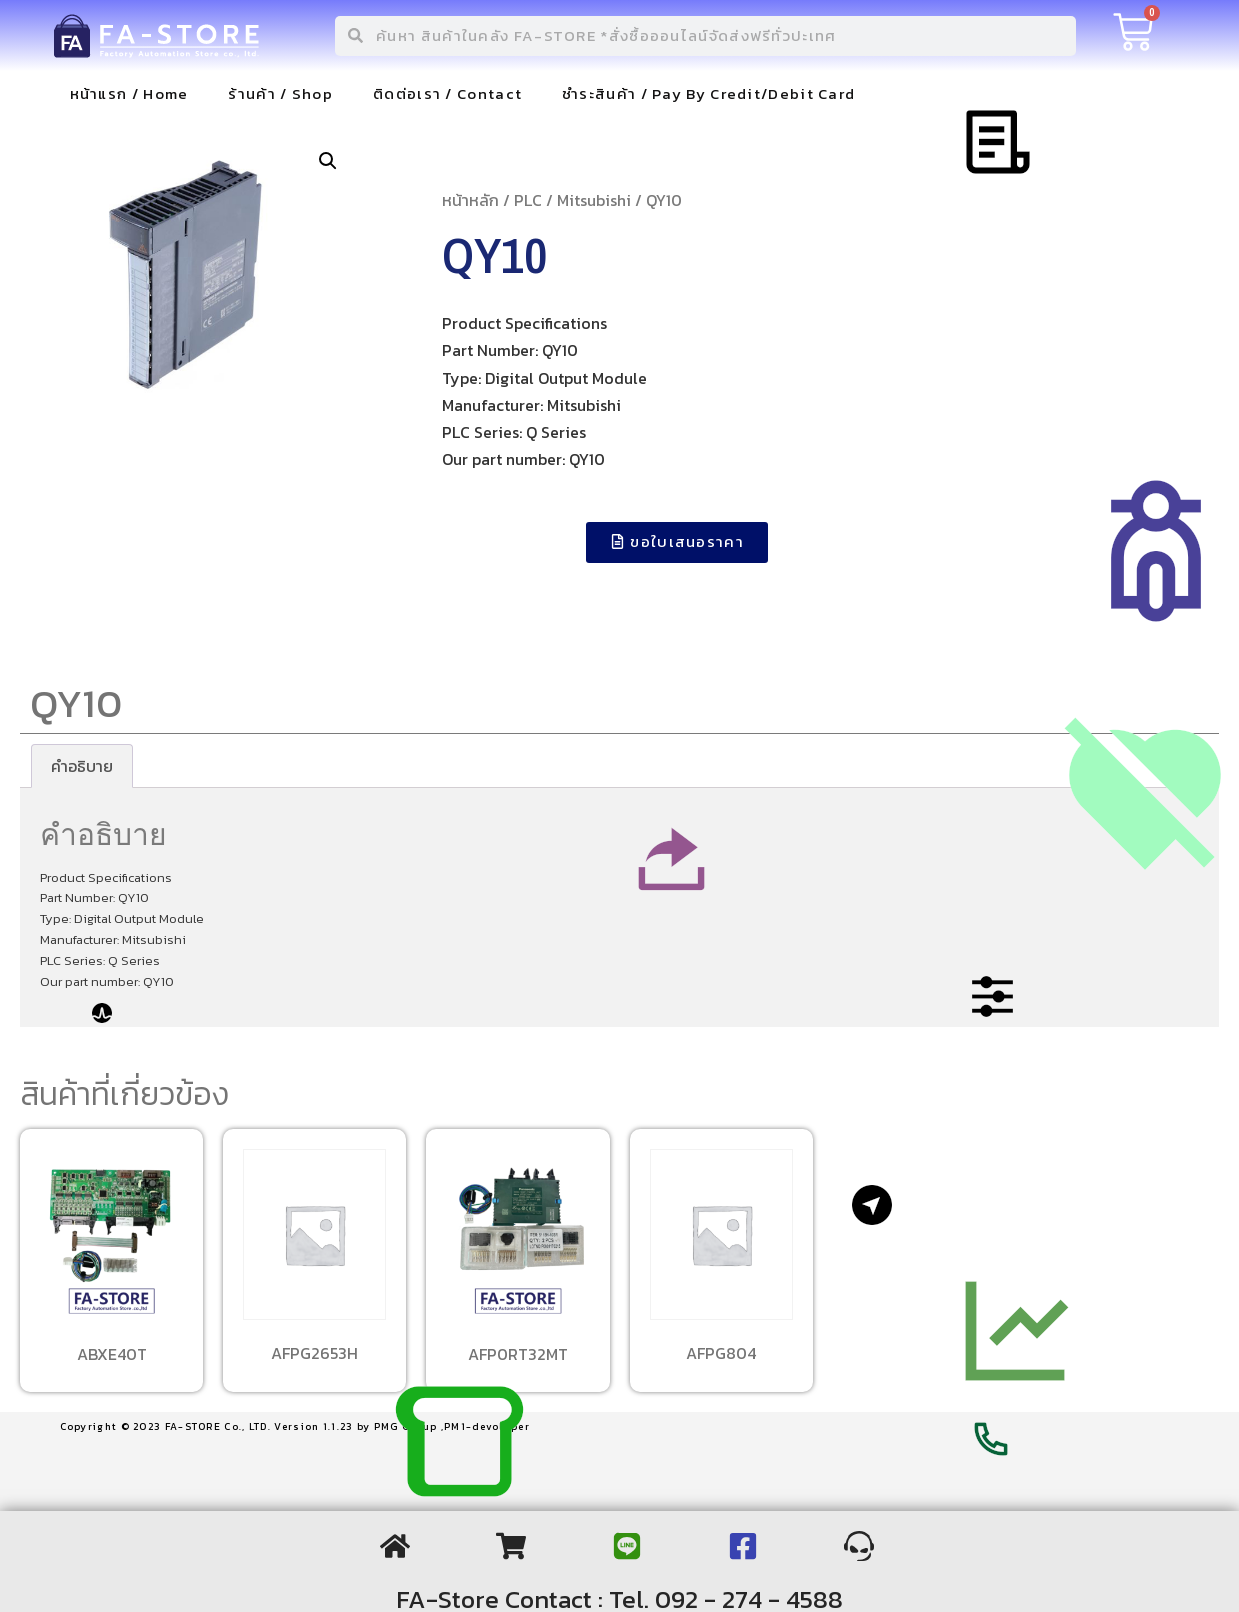 The image size is (1239, 1612). Describe the element at coordinates (991, 1439) in the screenshot. I see `make a phone call` at that location.